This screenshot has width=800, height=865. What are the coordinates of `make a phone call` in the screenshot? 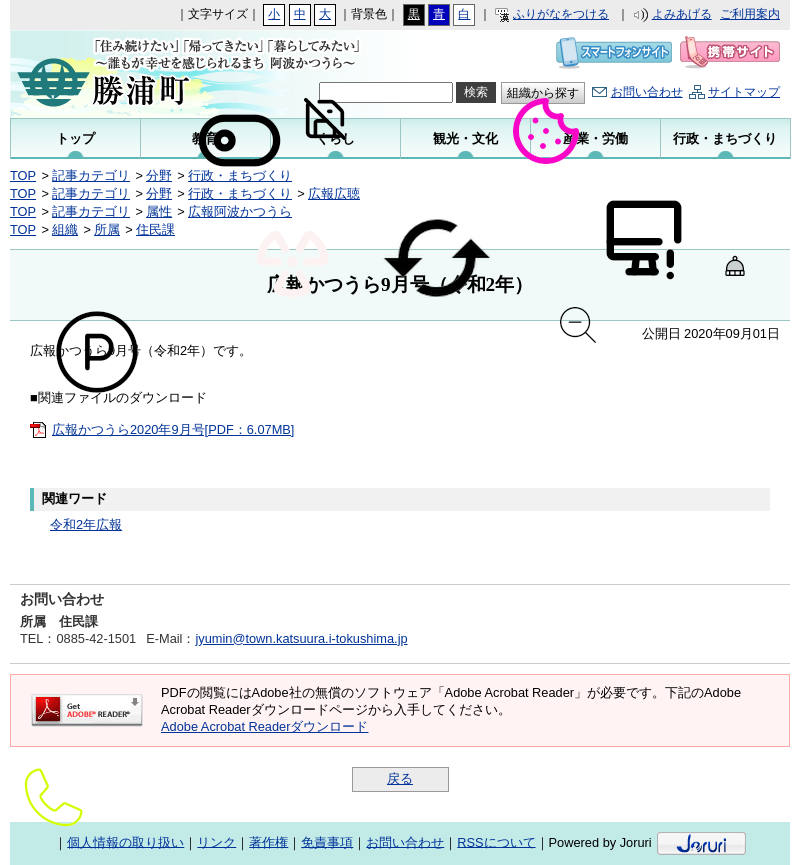 It's located at (52, 798).